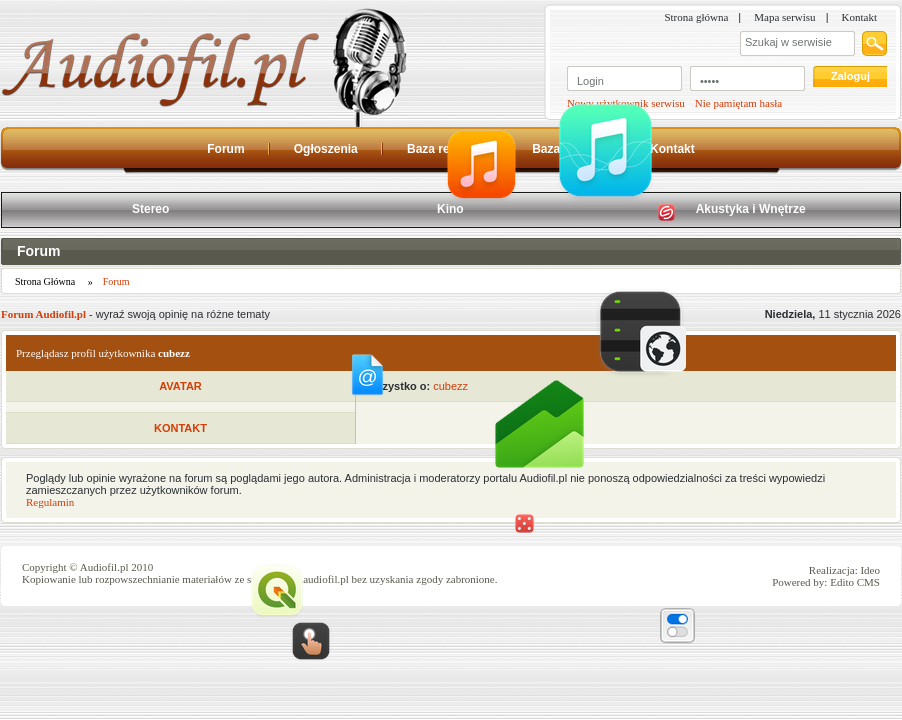  What do you see at coordinates (605, 150) in the screenshot?
I see `open elisa music player` at bounding box center [605, 150].